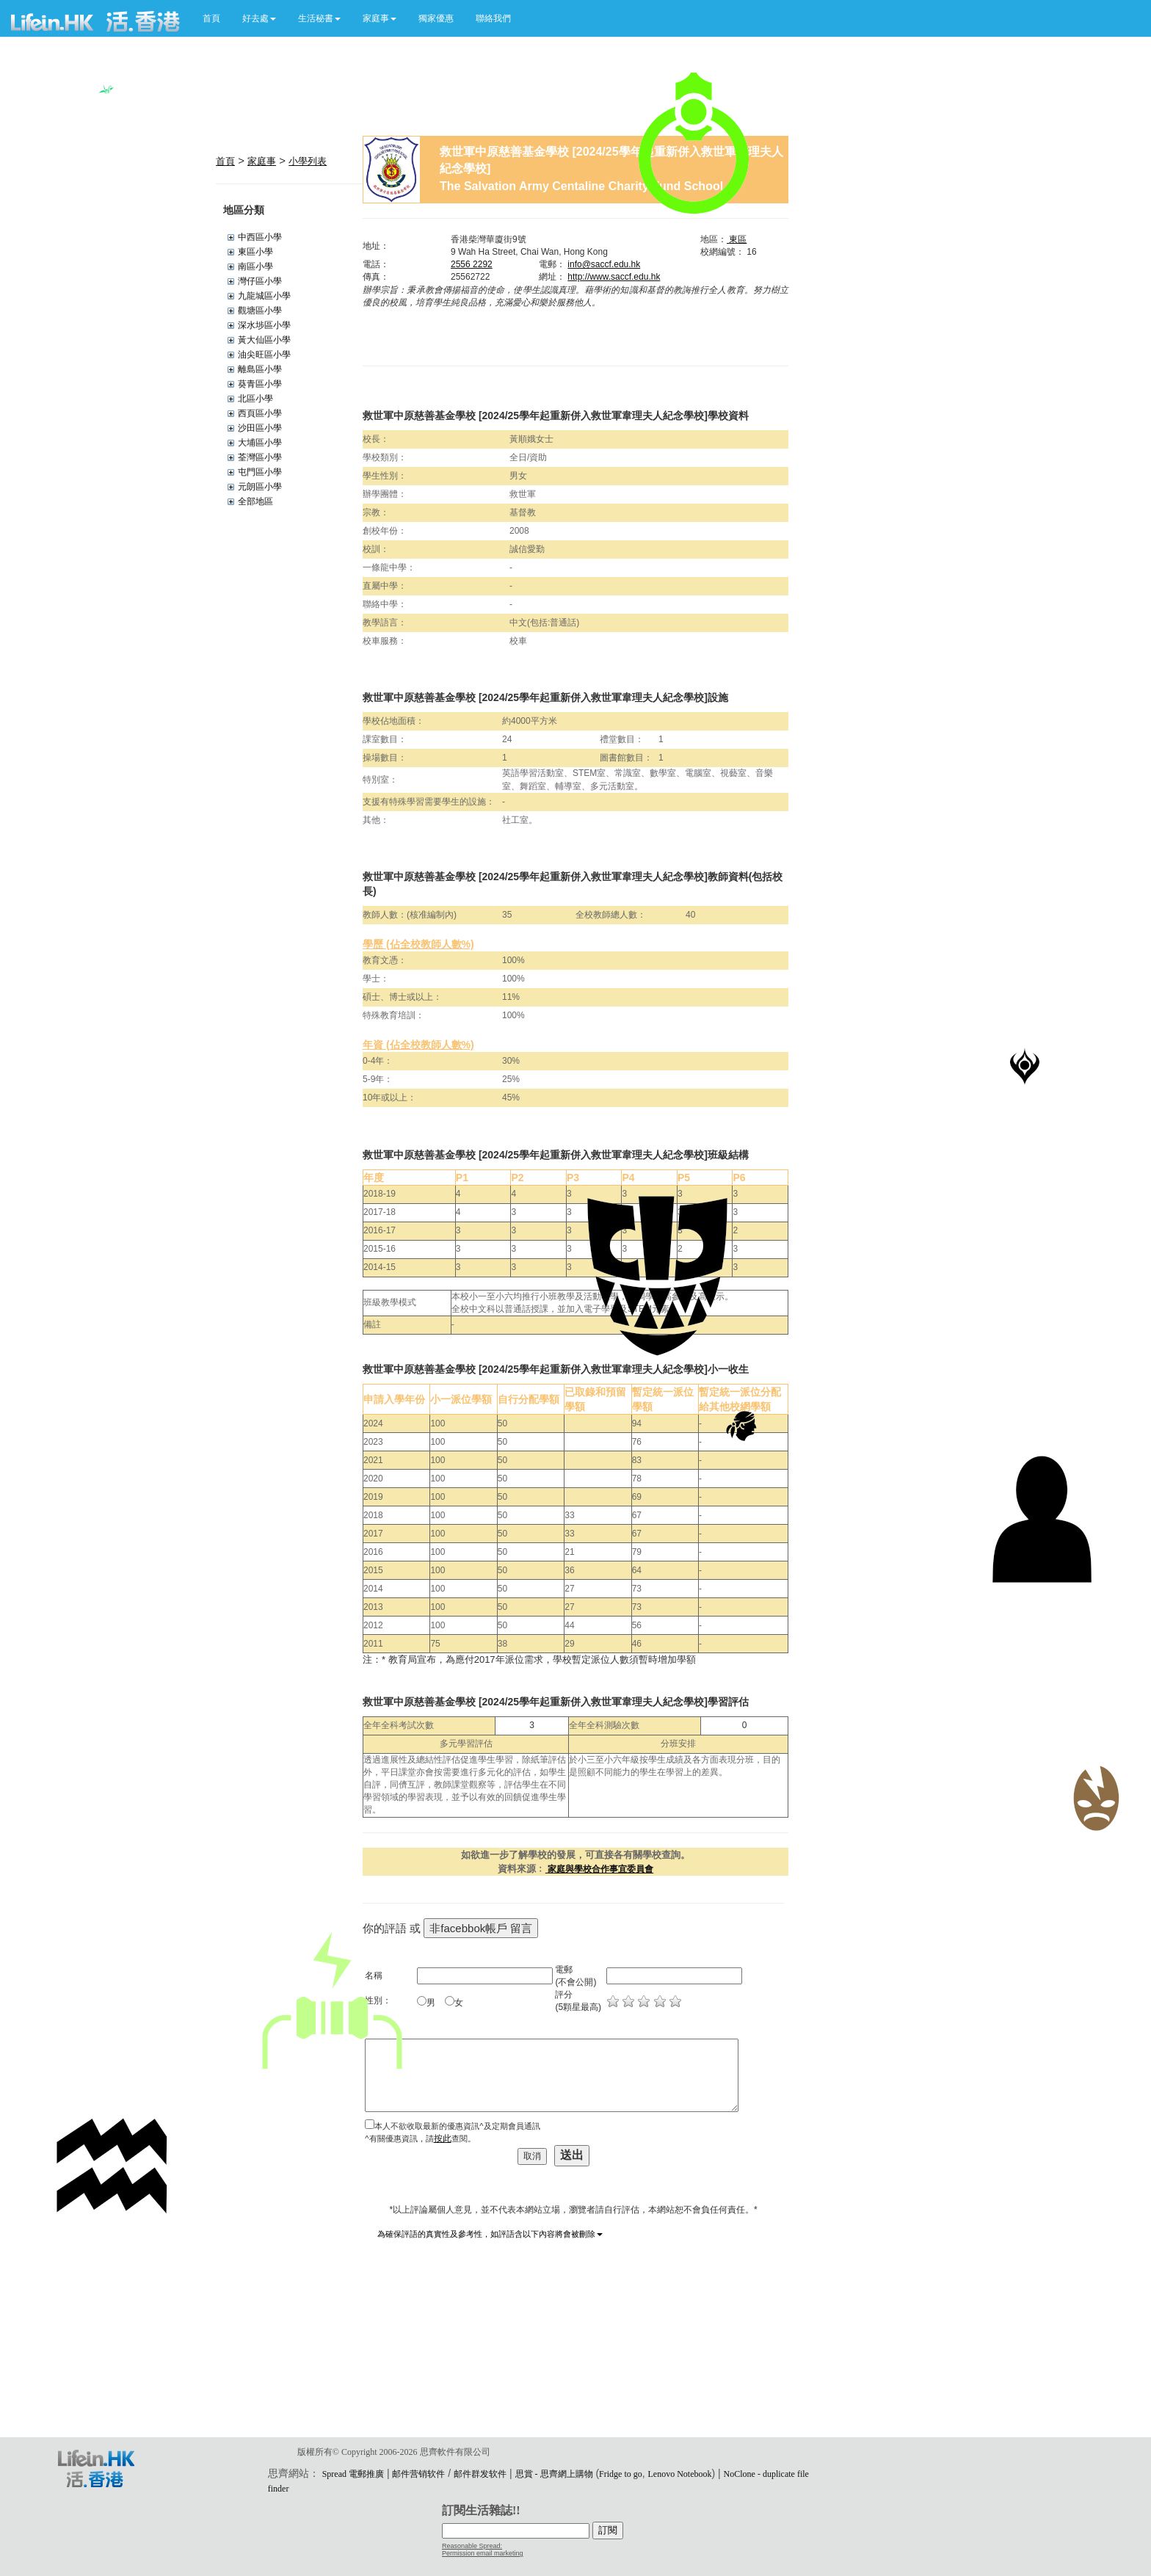 Image resolution: width=1151 pixels, height=2576 pixels. What do you see at coordinates (1094, 1798) in the screenshot?
I see `select a superhero or villain character` at bounding box center [1094, 1798].